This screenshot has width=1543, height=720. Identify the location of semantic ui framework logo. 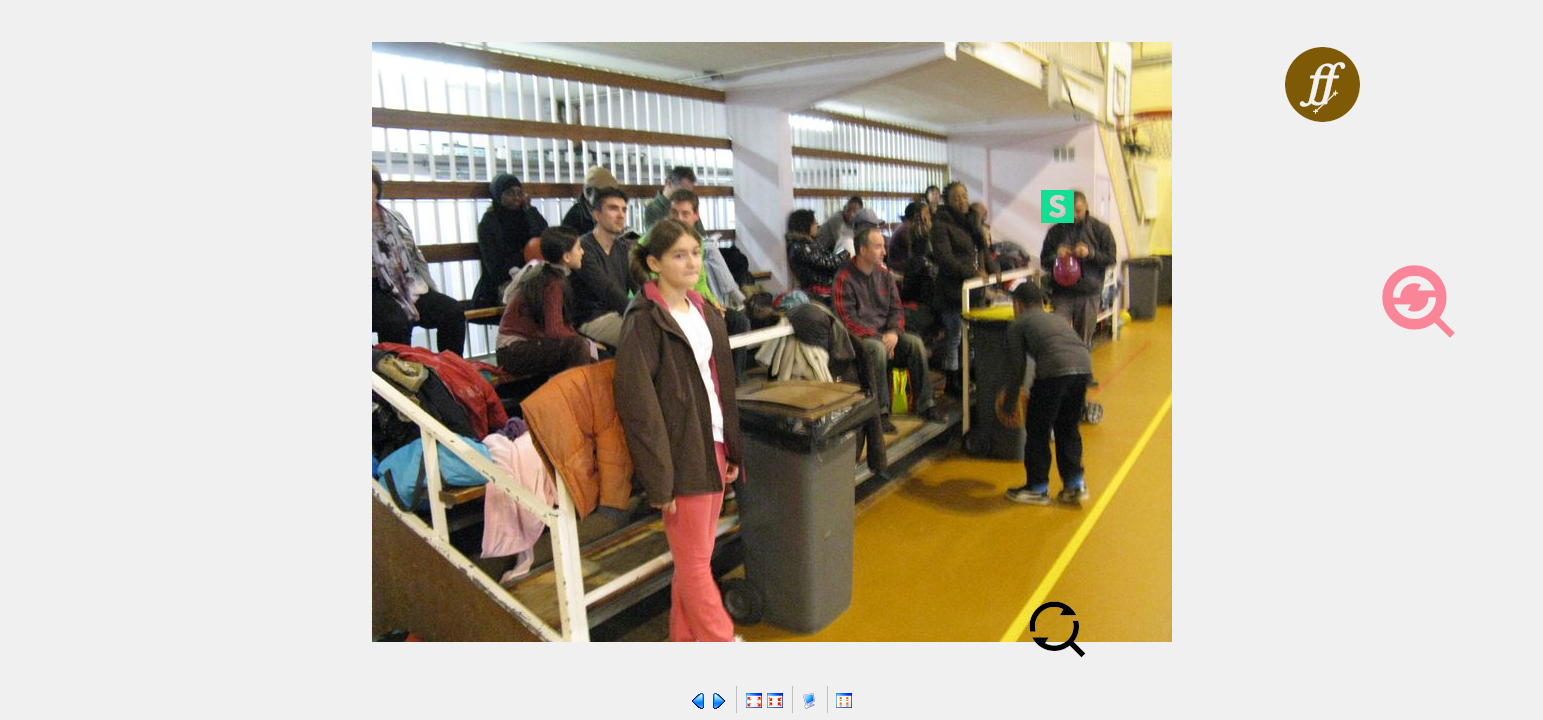
(1057, 206).